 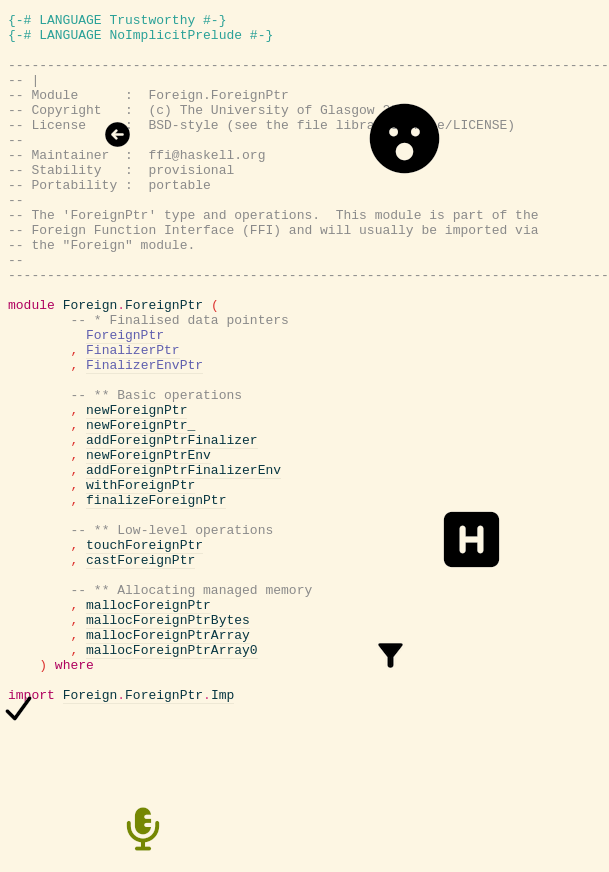 What do you see at coordinates (390, 655) in the screenshot?
I see `filter or sort content` at bounding box center [390, 655].